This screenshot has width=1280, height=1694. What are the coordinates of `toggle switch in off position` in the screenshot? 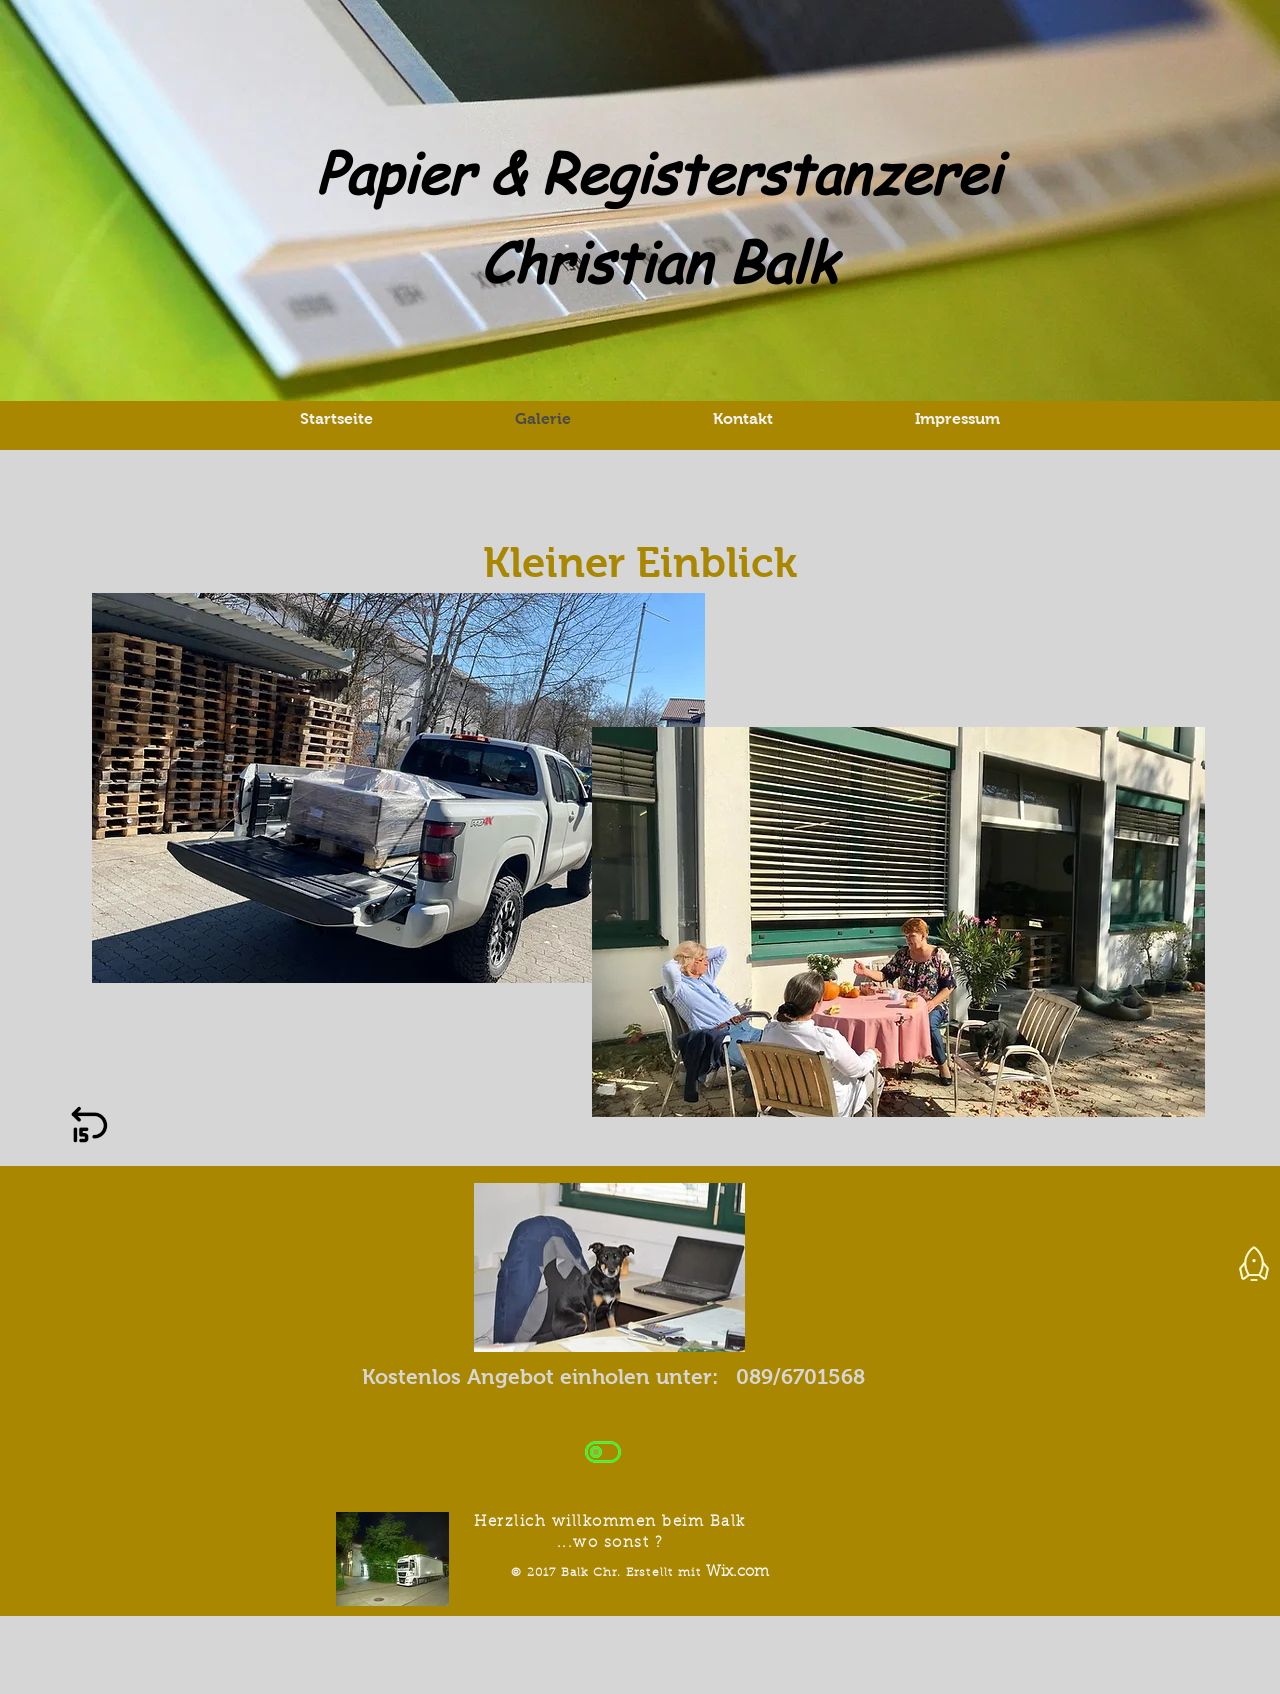 It's located at (603, 1452).